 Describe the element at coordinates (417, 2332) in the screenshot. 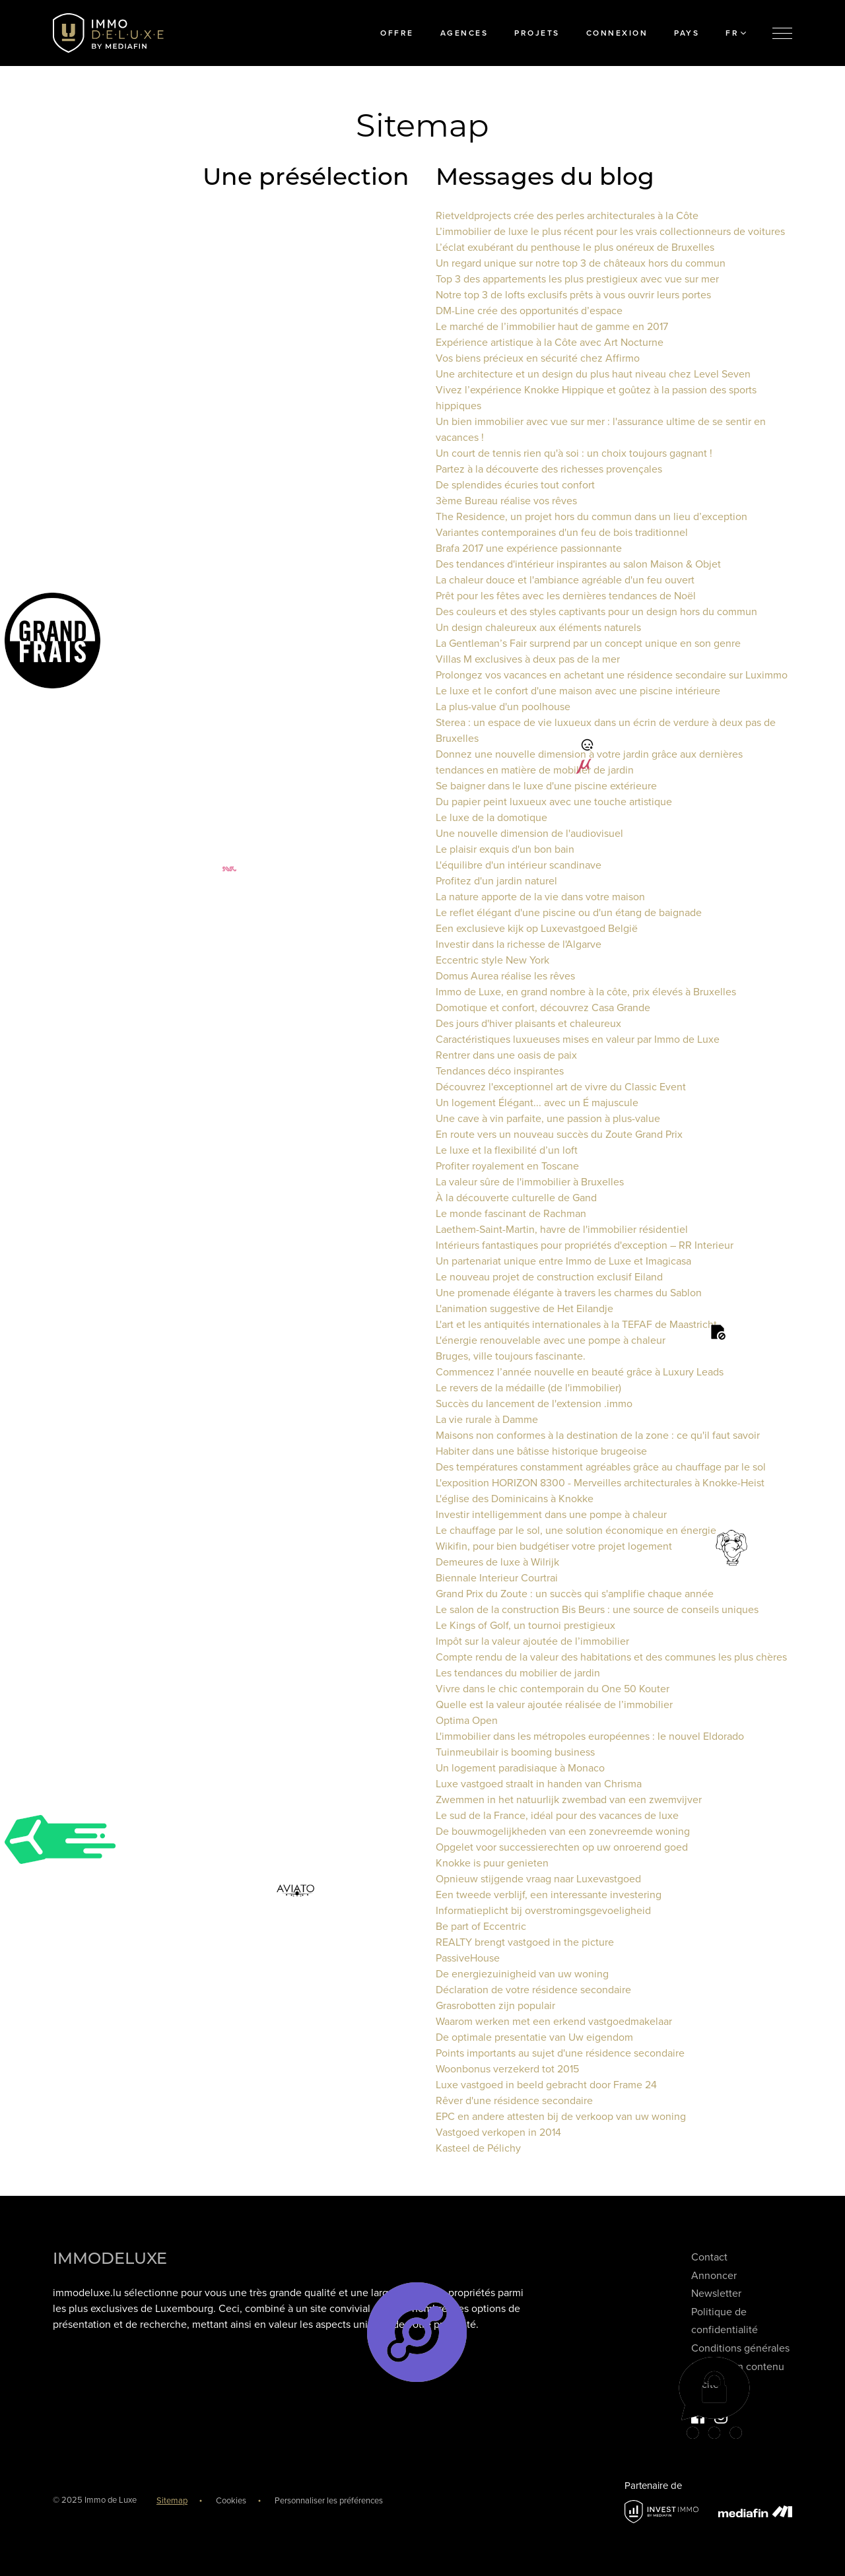

I see `open the Helium network app` at that location.